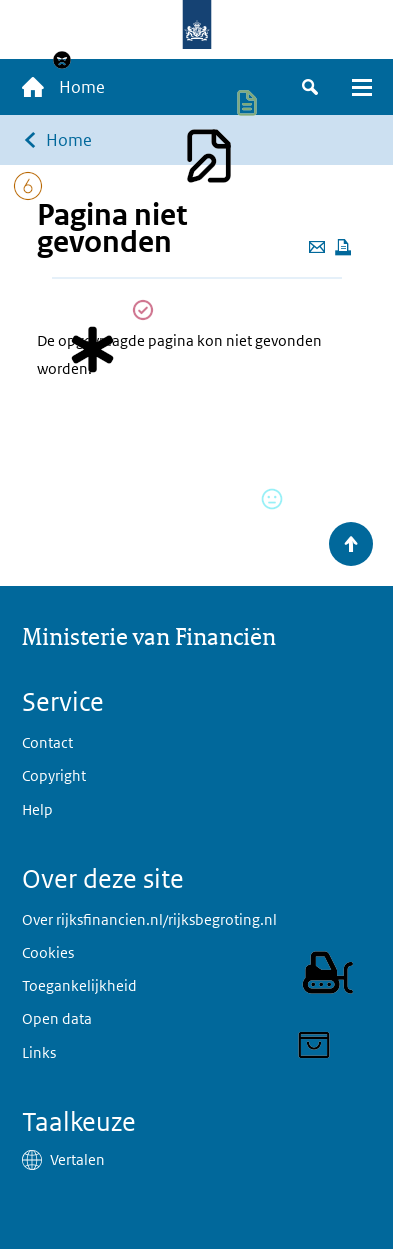 The width and height of the screenshot is (393, 1249). What do you see at coordinates (62, 60) in the screenshot?
I see `react to a message with anger` at bounding box center [62, 60].